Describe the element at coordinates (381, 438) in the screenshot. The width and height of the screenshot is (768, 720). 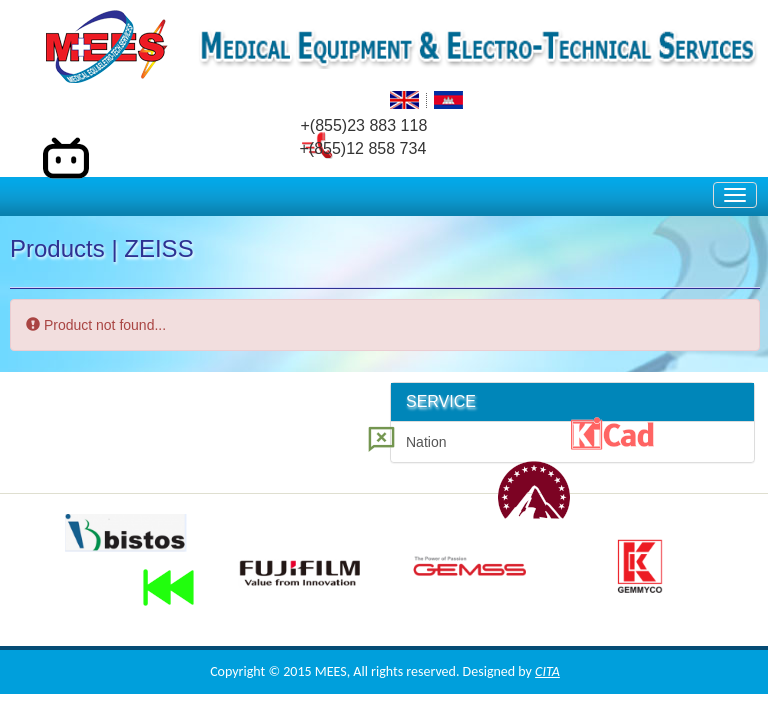
I see `delete a conversation` at that location.